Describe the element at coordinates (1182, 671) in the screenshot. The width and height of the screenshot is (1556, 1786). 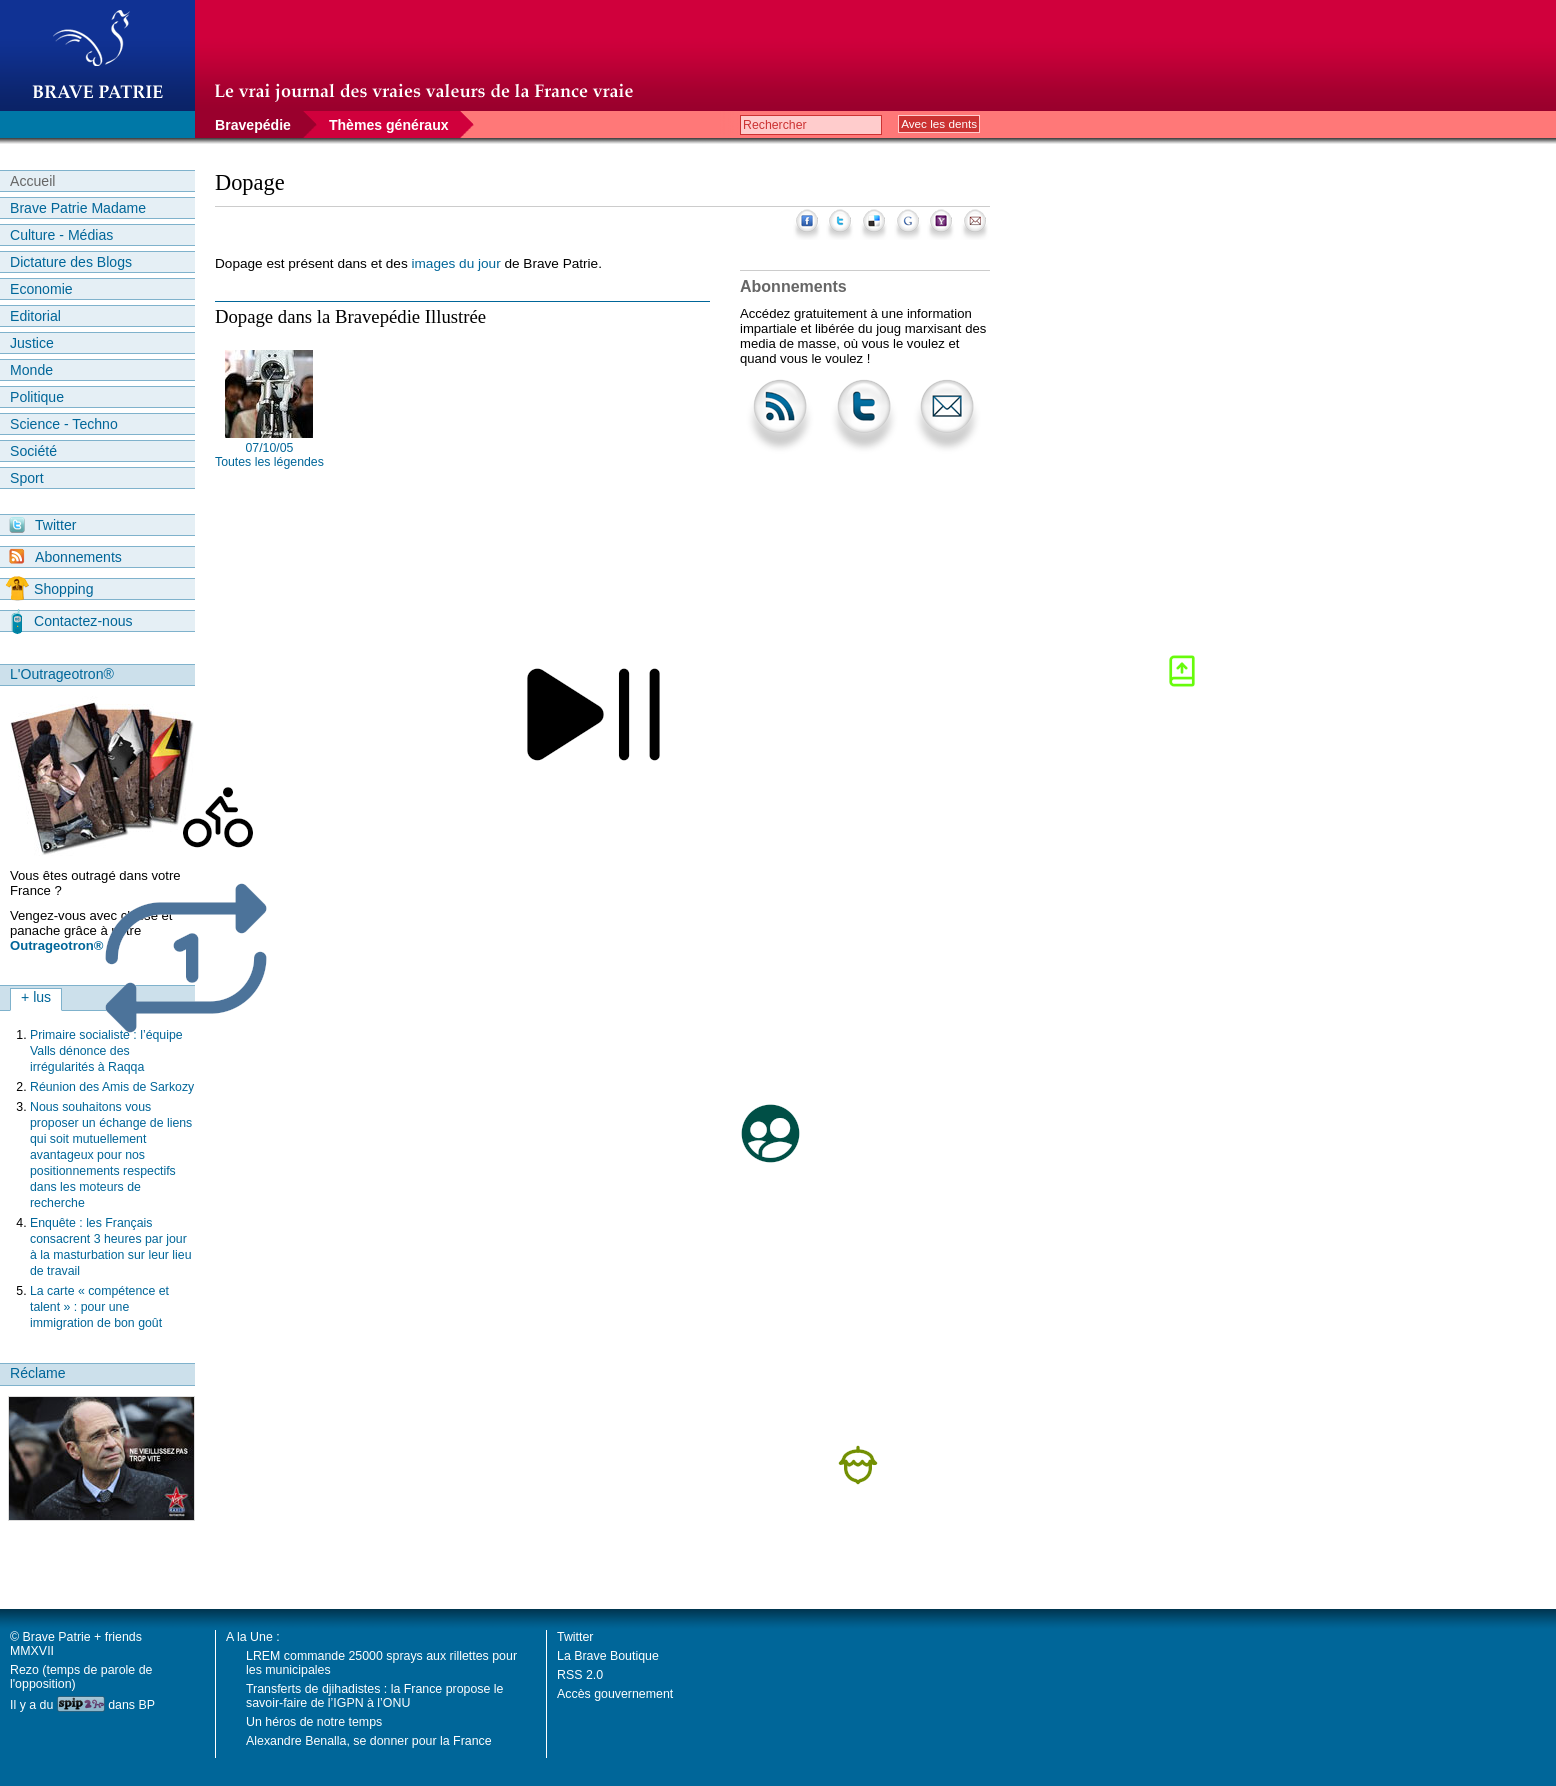
I see `upload a book or document` at that location.